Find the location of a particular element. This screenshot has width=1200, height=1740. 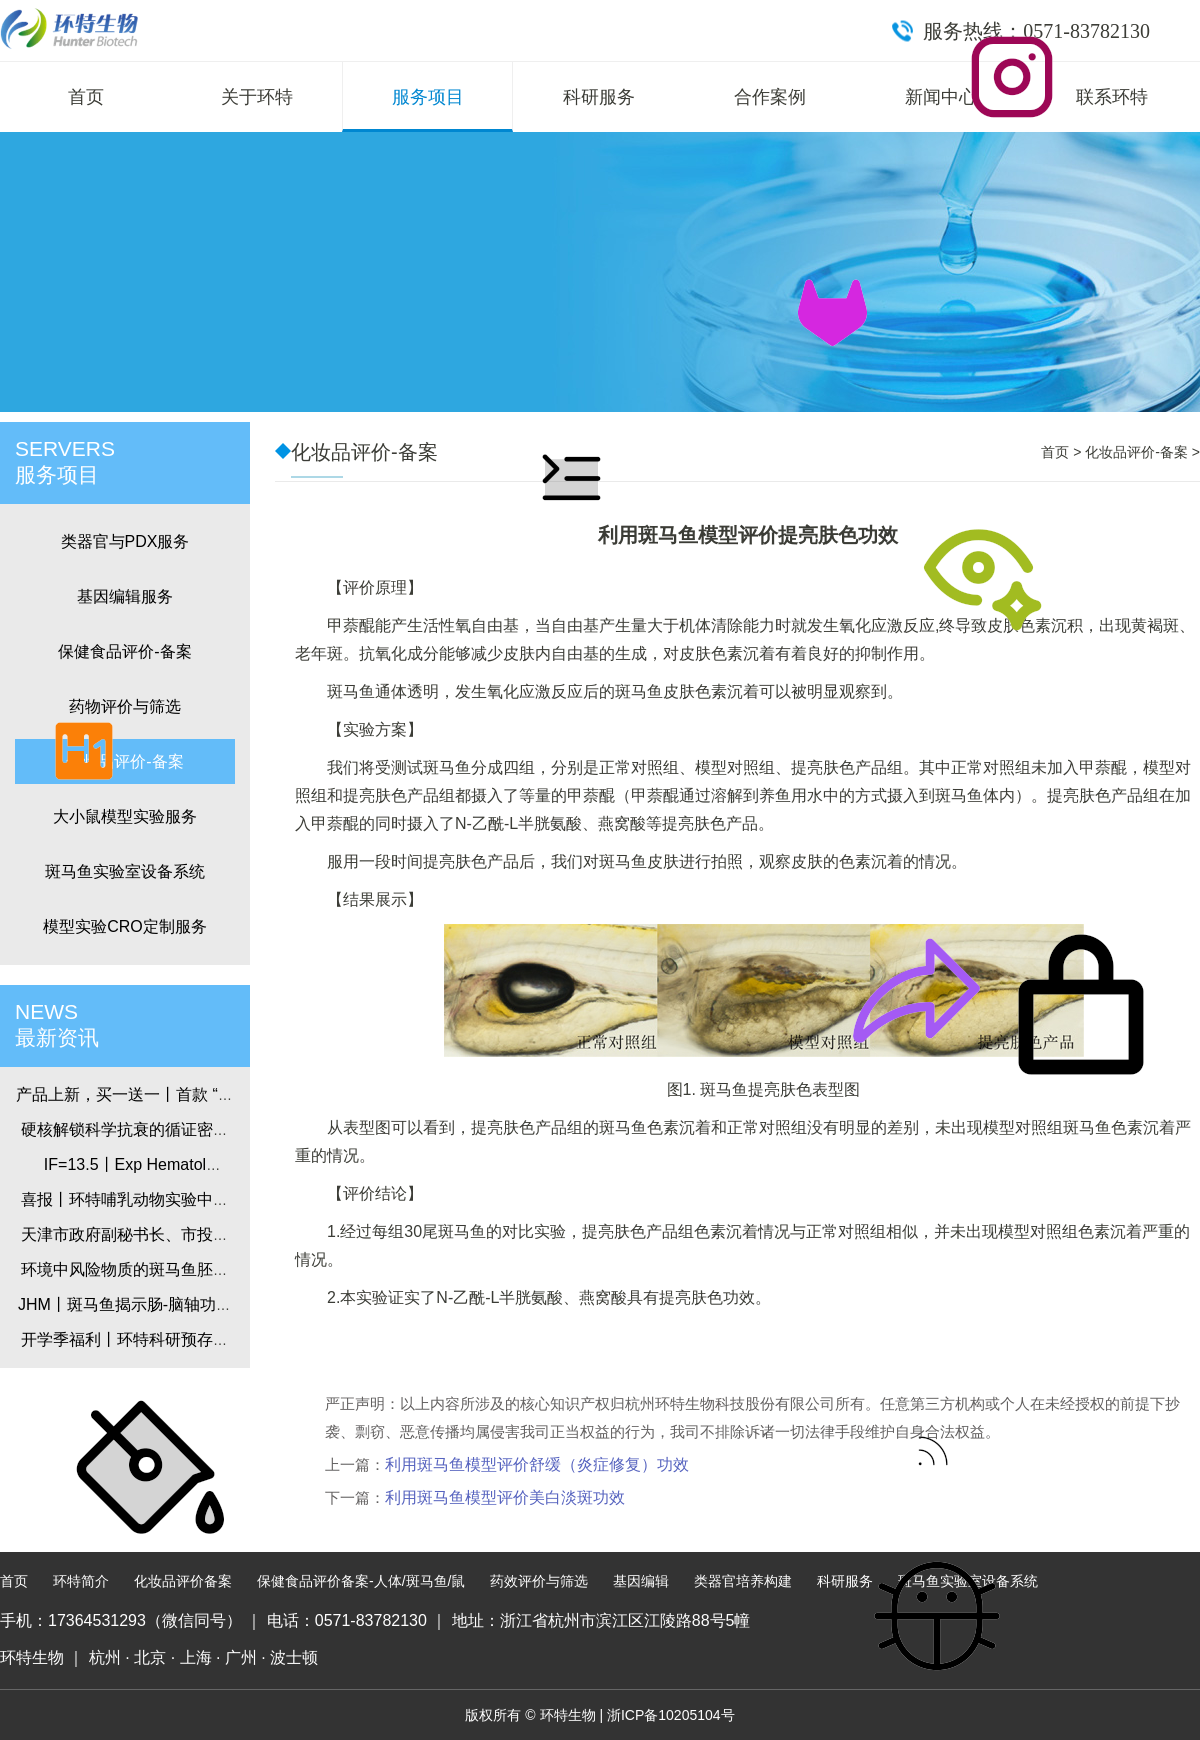

increase text indentation is located at coordinates (571, 478).